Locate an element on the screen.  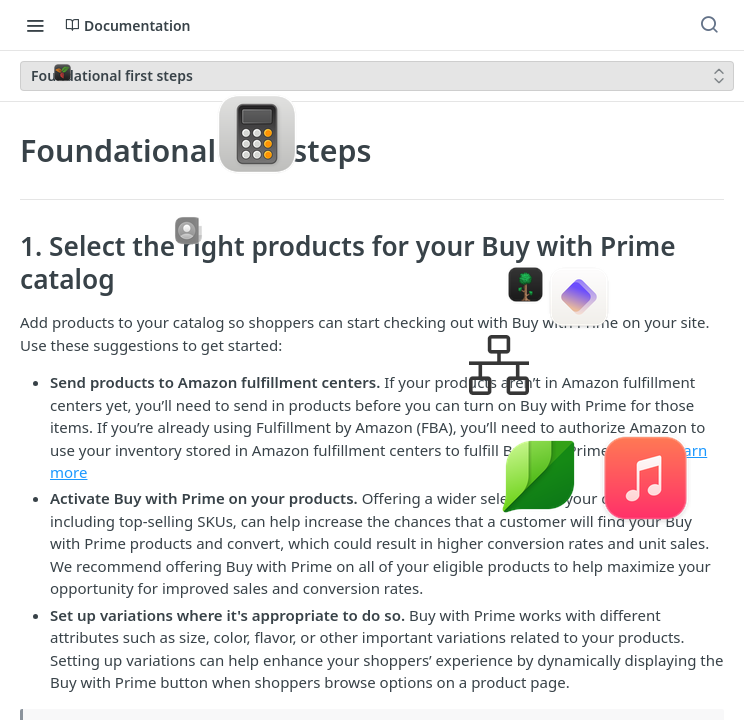
open multimedia or music app settings is located at coordinates (645, 479).